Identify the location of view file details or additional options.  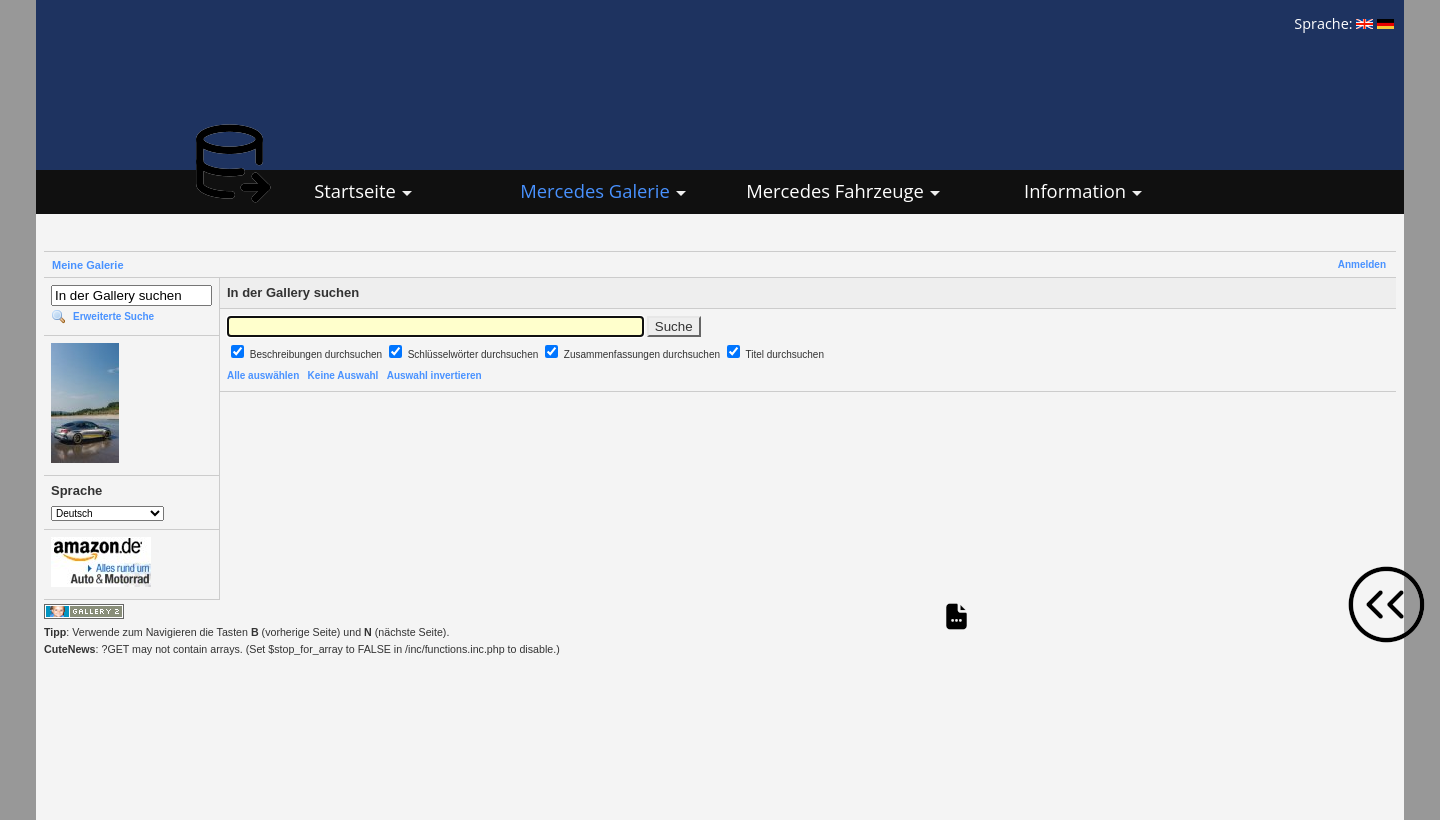
(956, 616).